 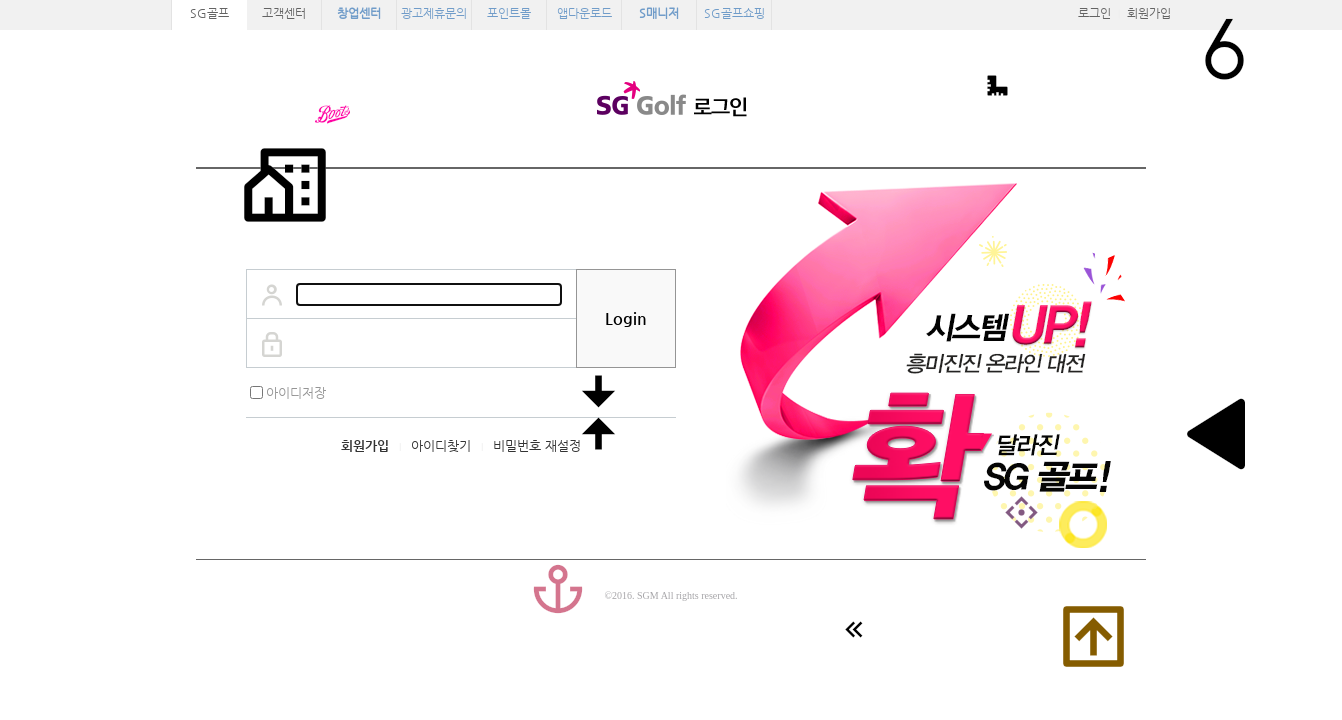 I want to click on go back to the beginning, so click(x=854, y=629).